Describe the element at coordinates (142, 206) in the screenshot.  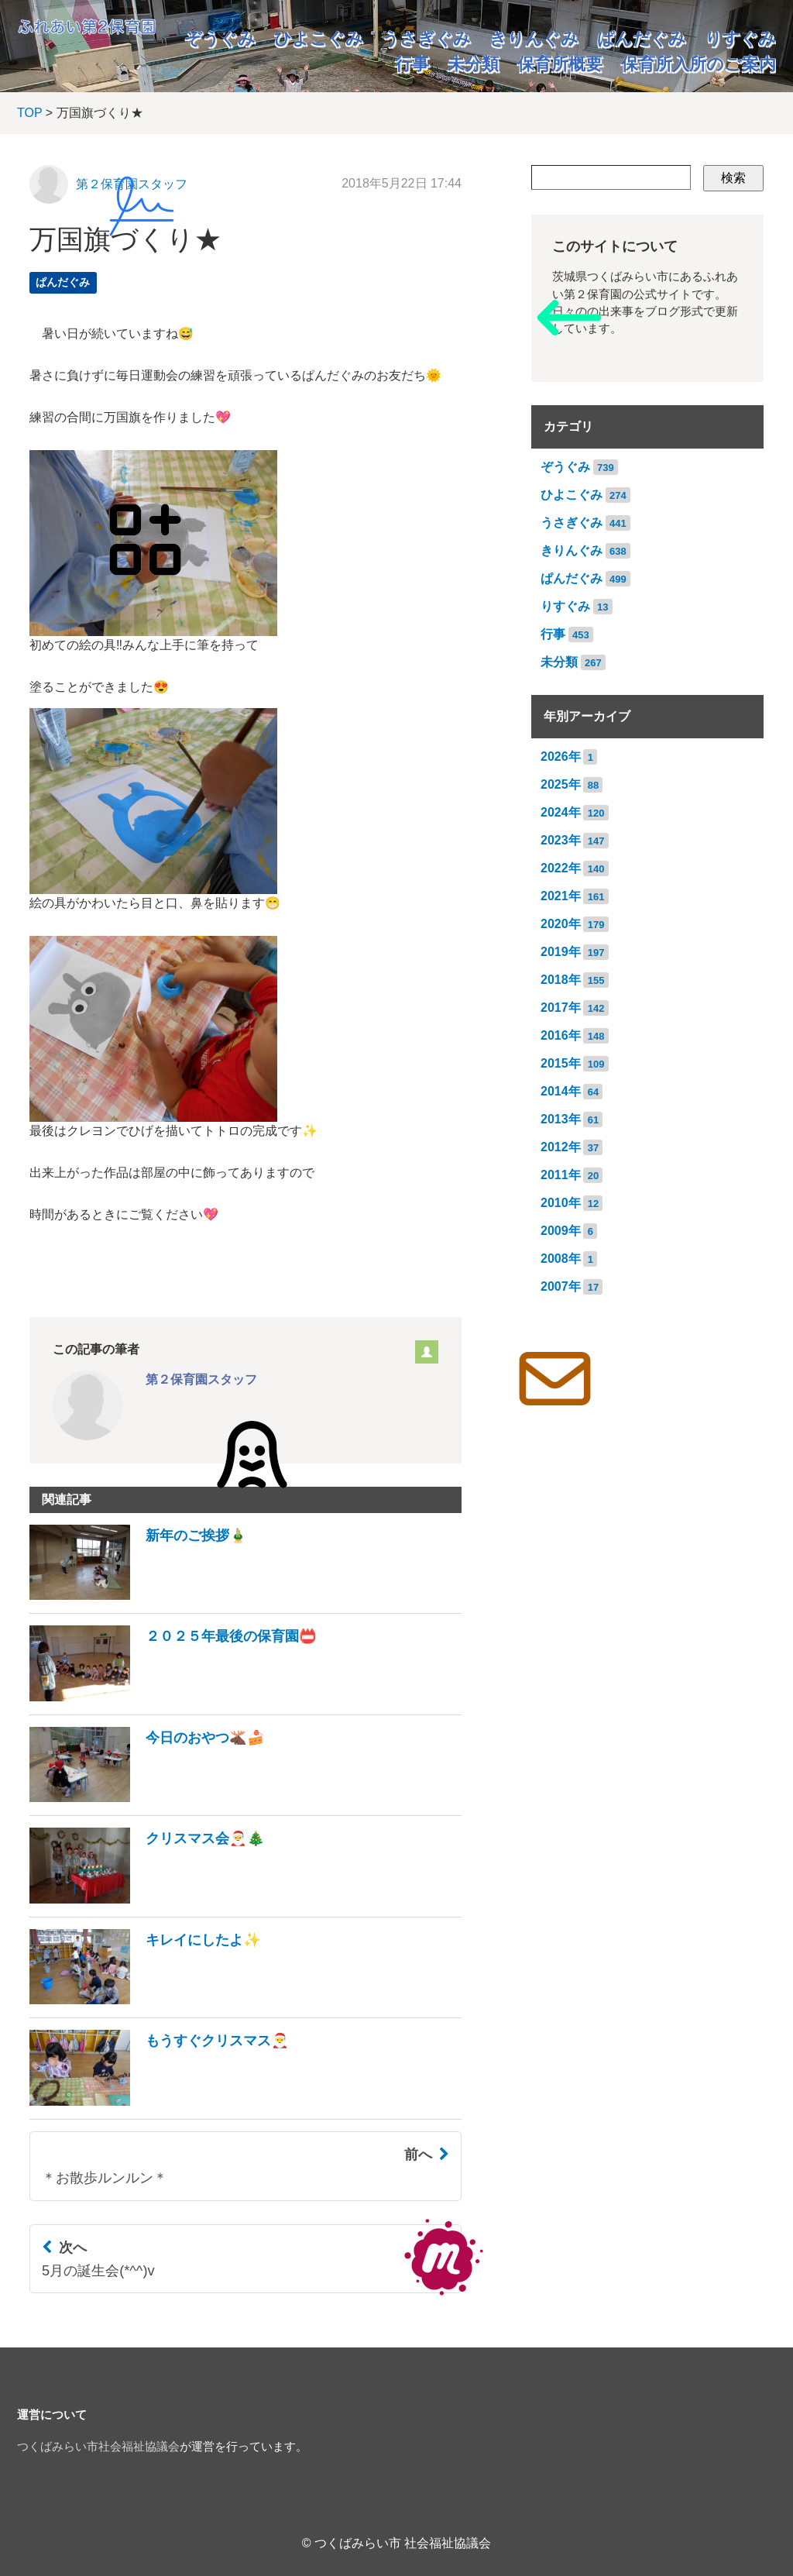
I see `add your signature to a document` at that location.